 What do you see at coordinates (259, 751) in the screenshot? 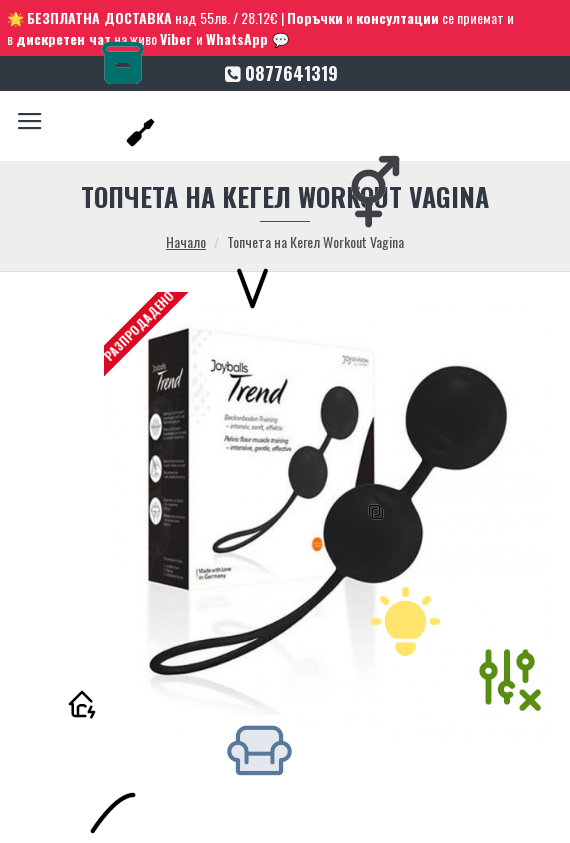
I see `browse furniture or home decor items` at bounding box center [259, 751].